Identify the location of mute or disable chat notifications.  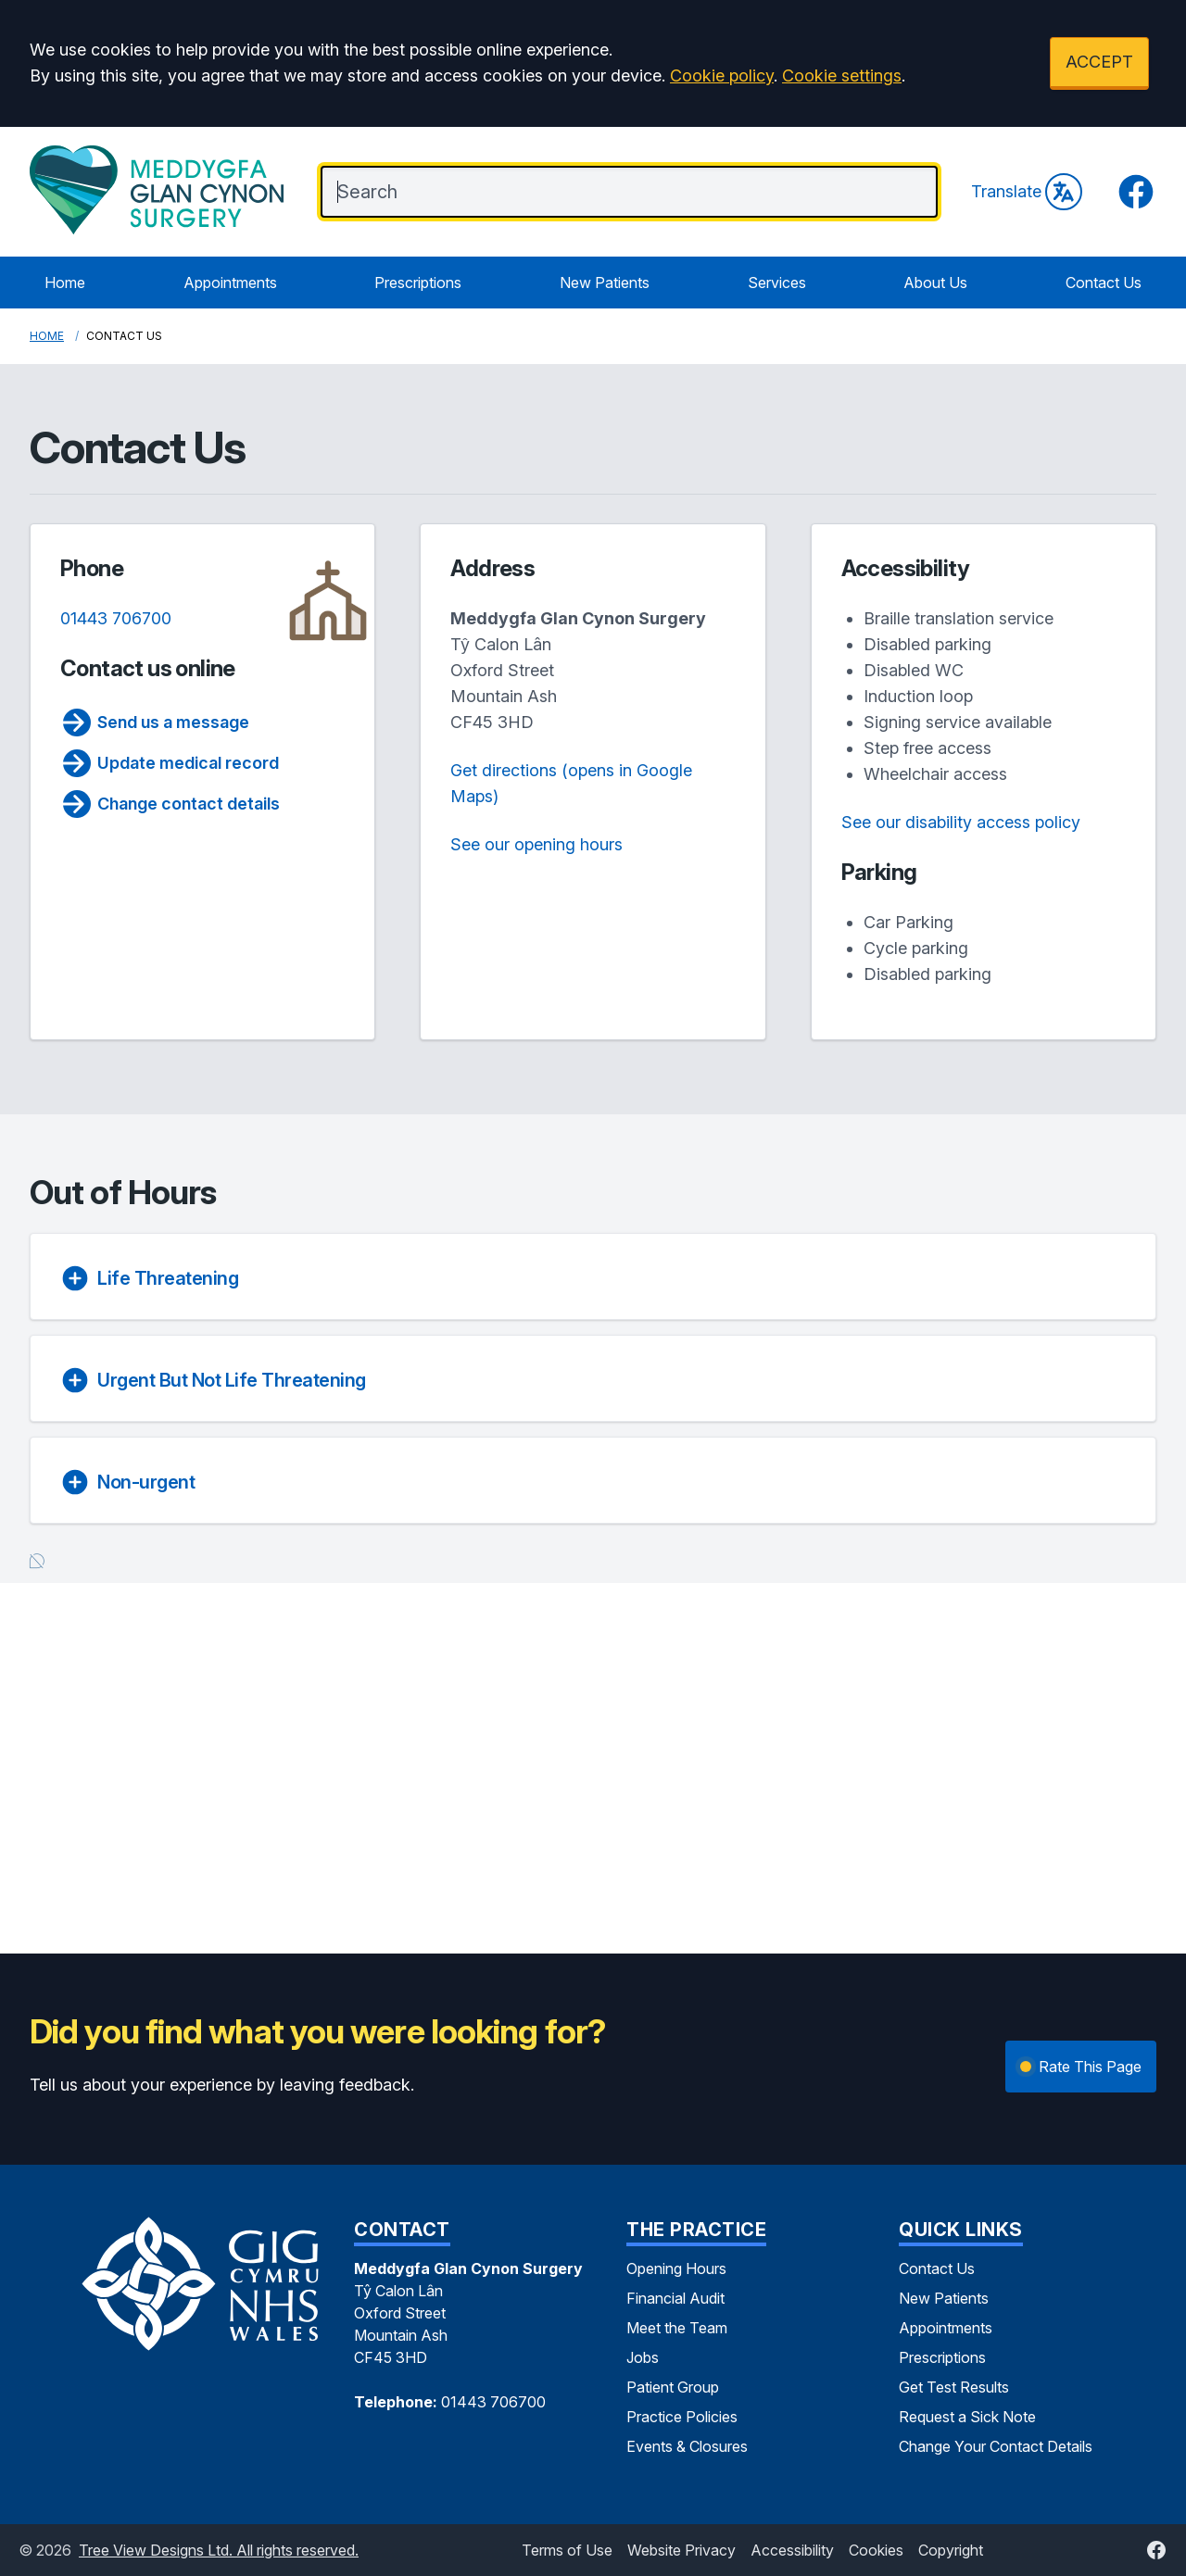
(36, 1561).